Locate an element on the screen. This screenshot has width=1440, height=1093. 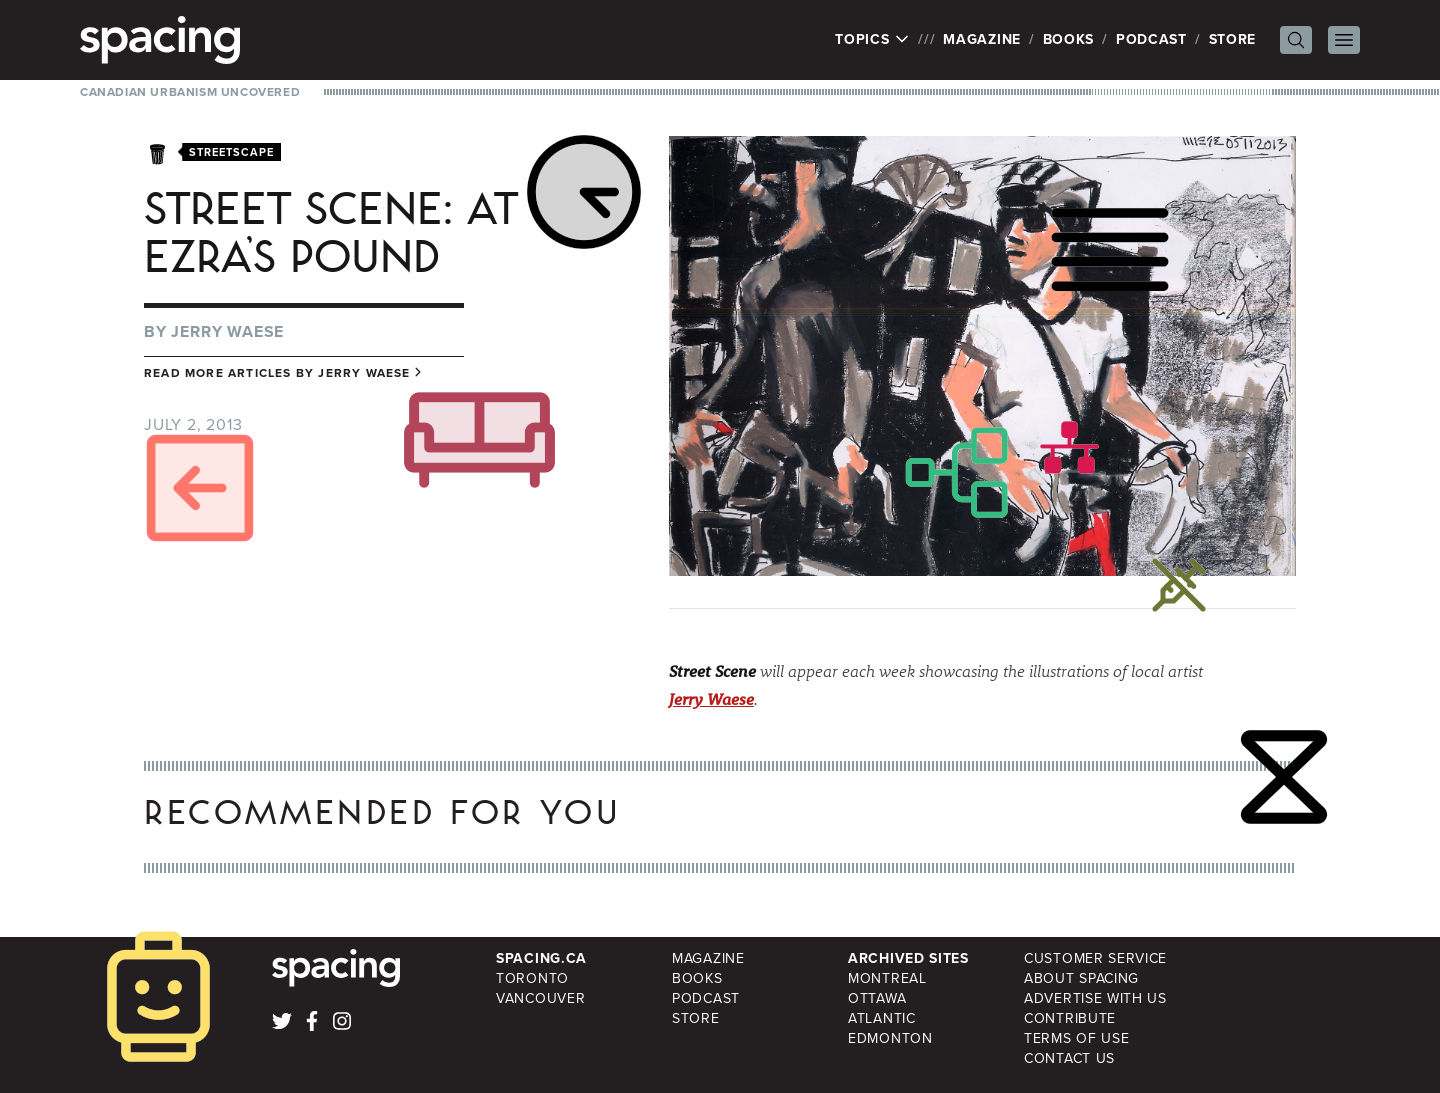
indicates vaccination not available or required is located at coordinates (1179, 585).